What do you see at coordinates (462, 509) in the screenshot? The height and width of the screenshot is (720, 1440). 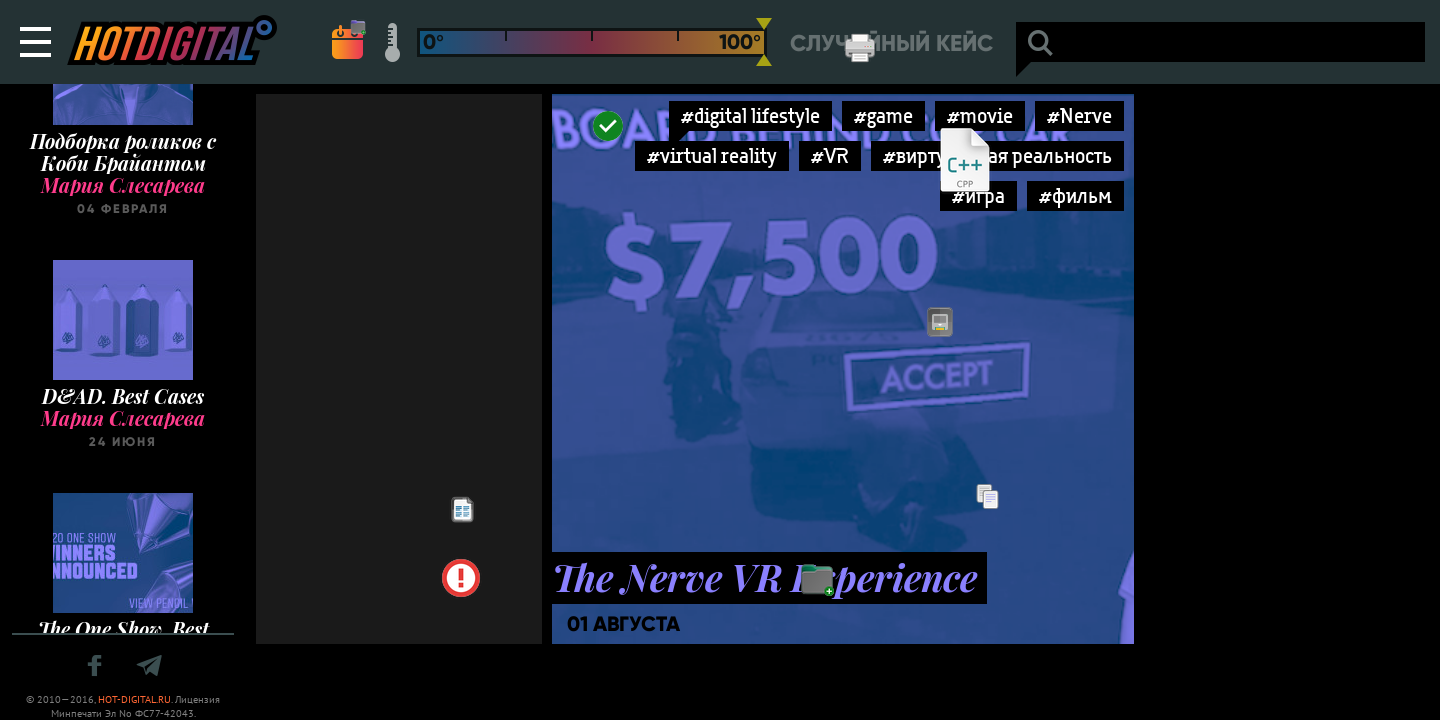 I see `libreoffice master document file type` at bounding box center [462, 509].